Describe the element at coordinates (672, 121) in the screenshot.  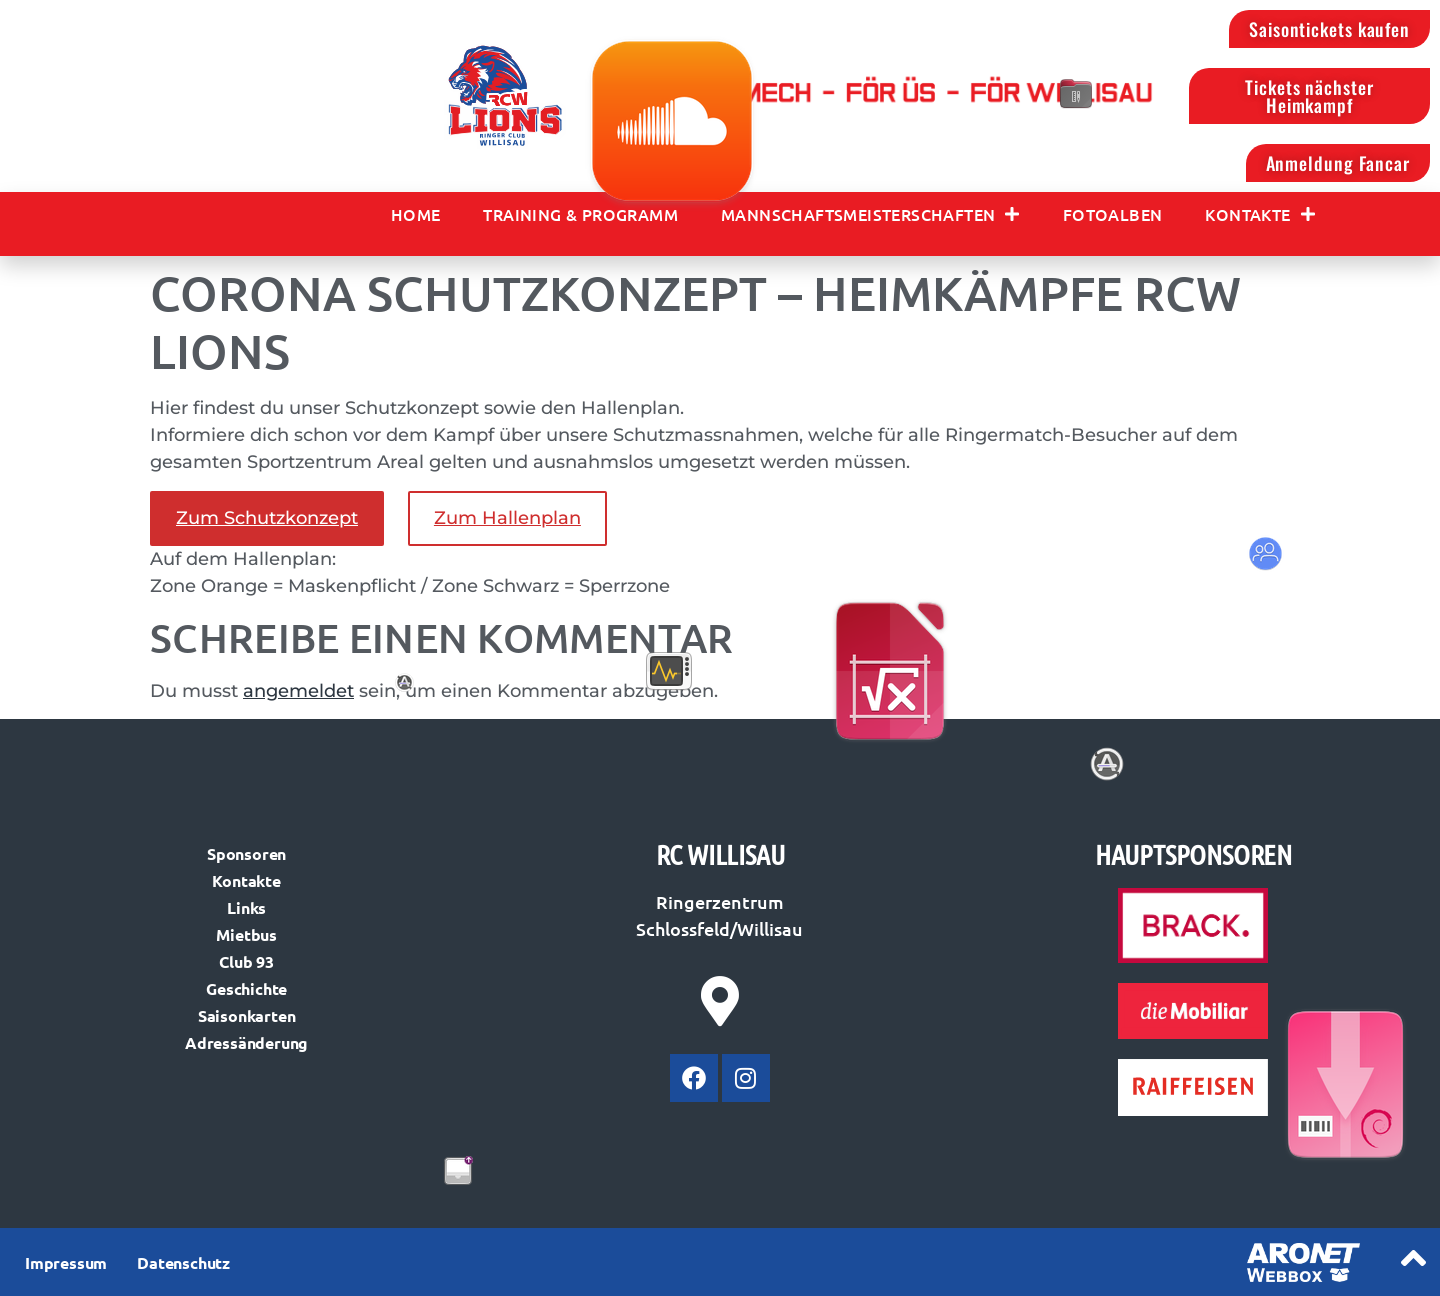
I see `open SoundCloud app` at that location.